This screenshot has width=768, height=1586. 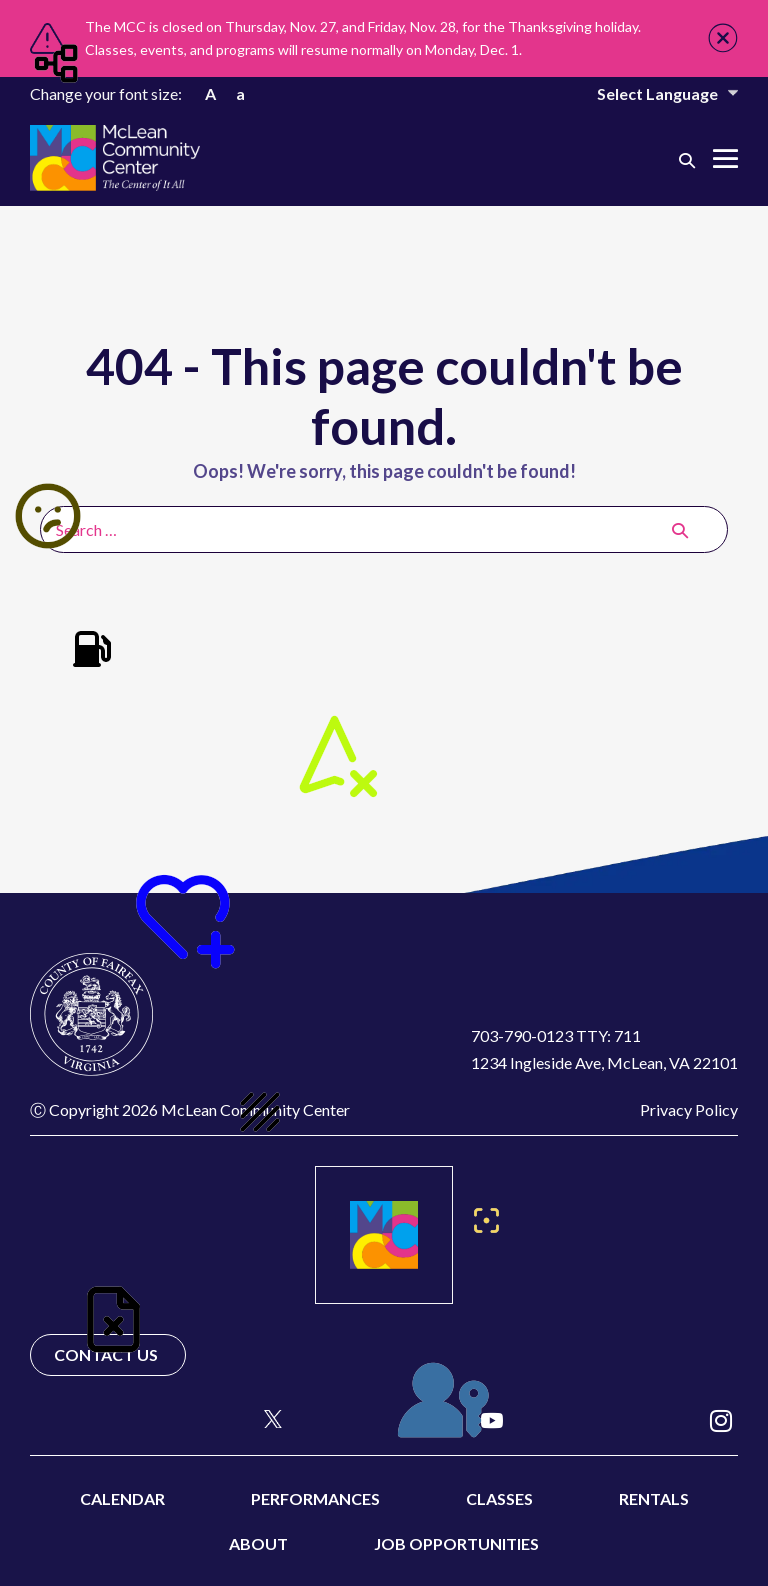 I want to click on indicate user frustration or negative feedback, so click(x=48, y=516).